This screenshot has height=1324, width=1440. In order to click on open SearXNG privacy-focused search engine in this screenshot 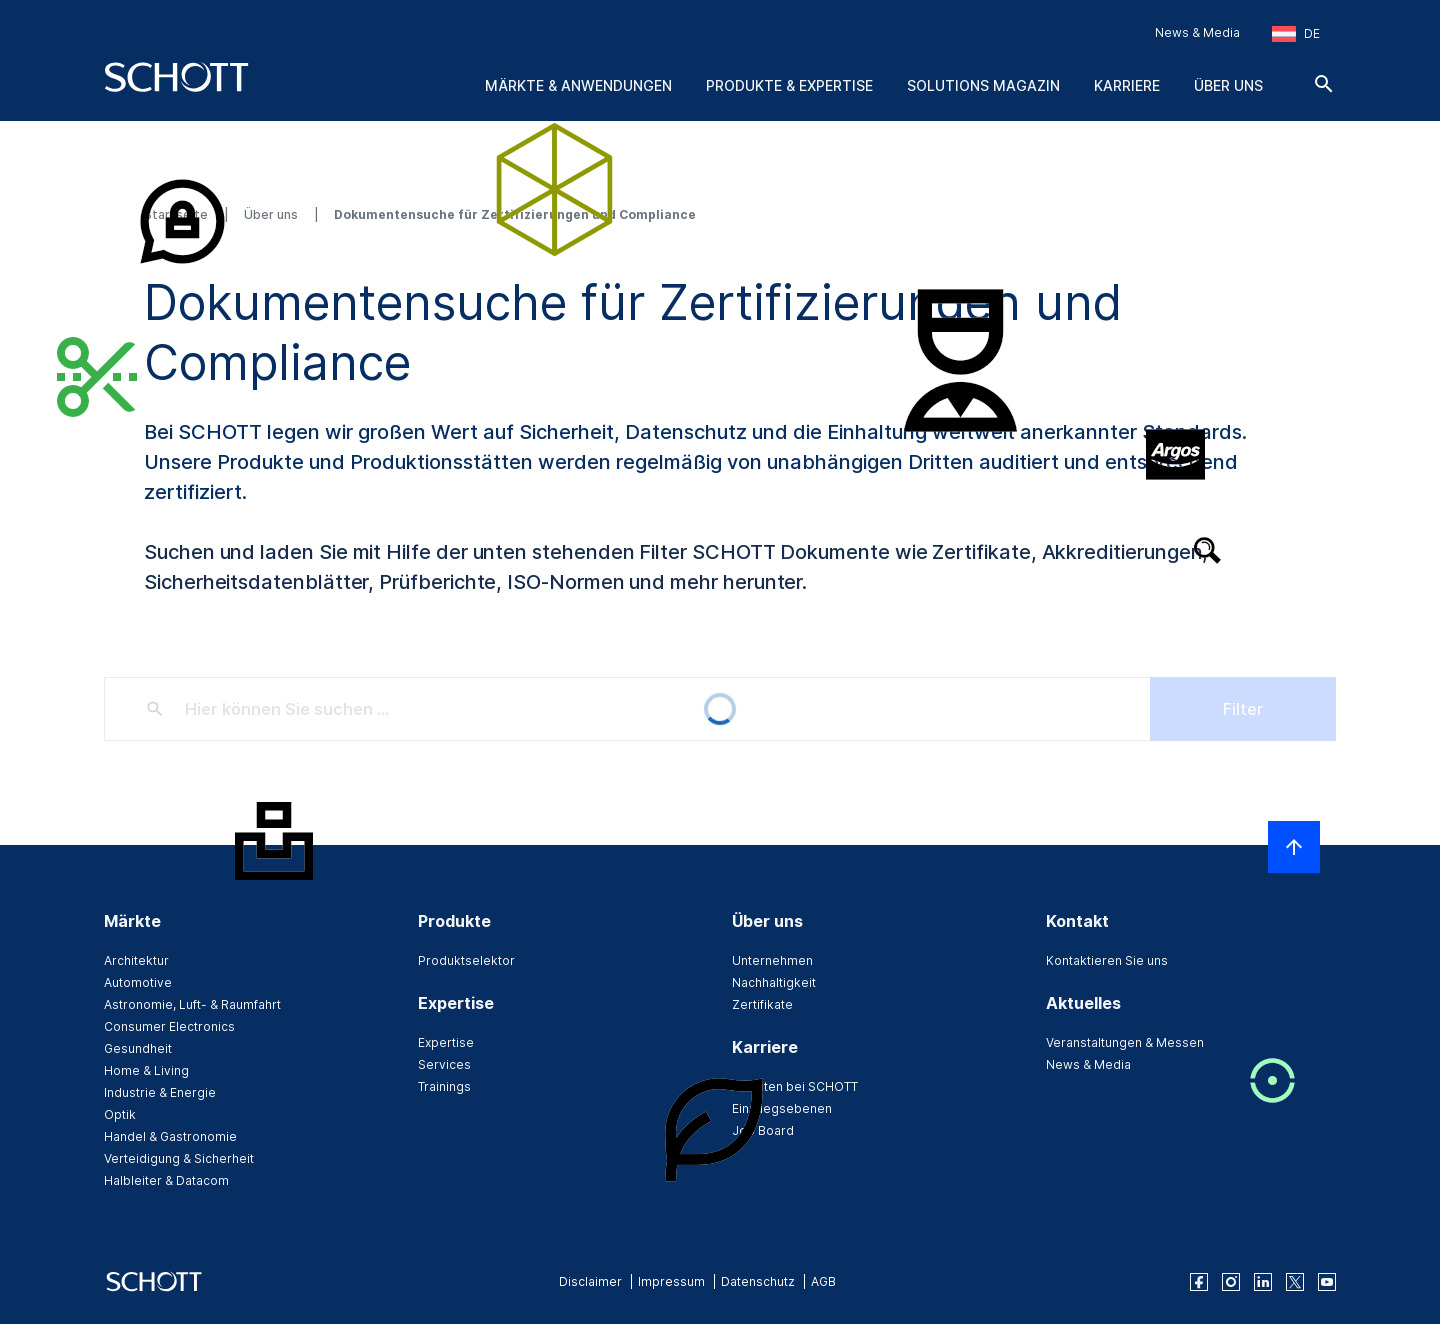, I will do `click(1207, 550)`.